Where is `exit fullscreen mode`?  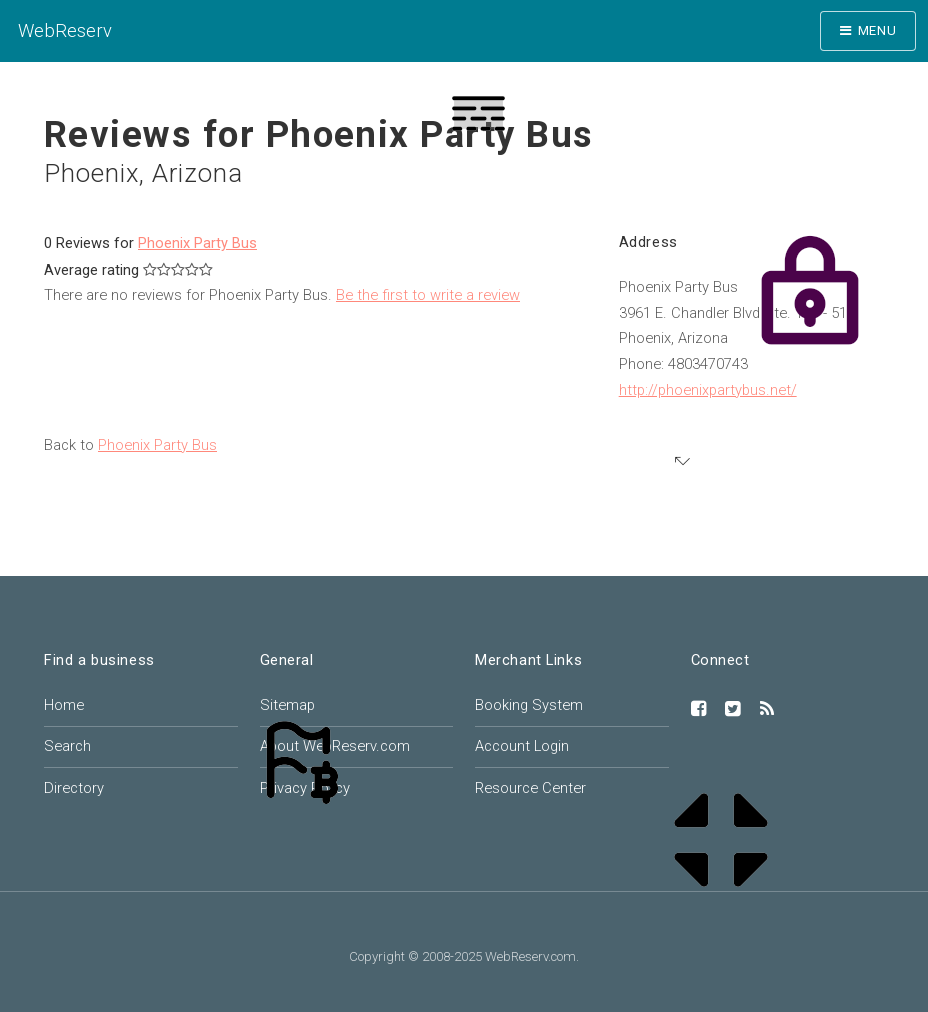
exit fullscreen mode is located at coordinates (721, 840).